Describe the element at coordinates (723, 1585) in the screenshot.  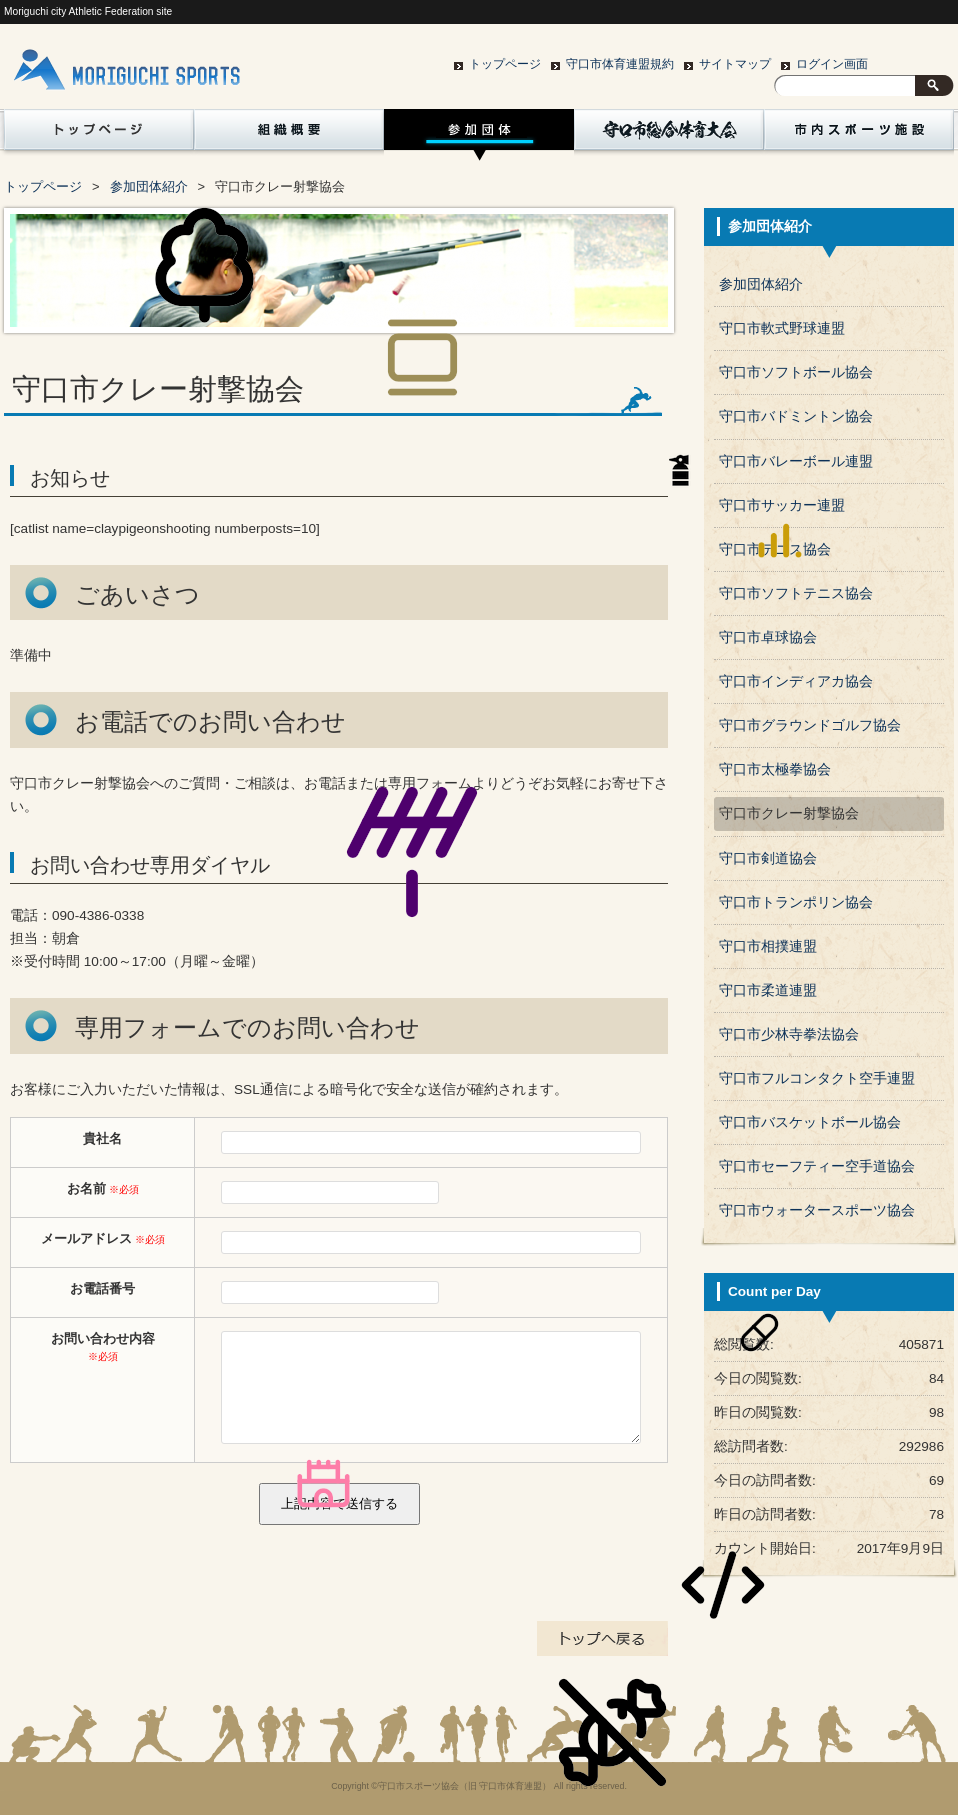
I see `view or edit source code` at that location.